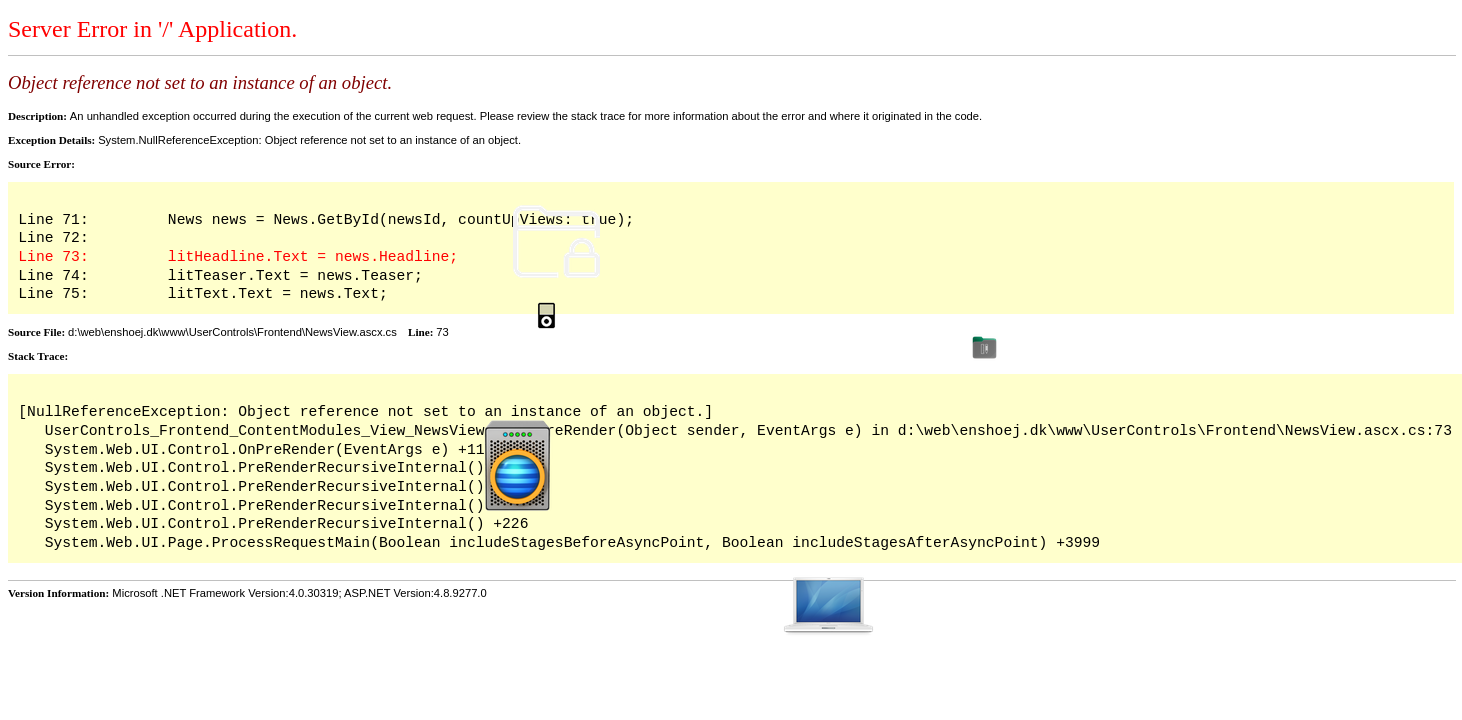 The width and height of the screenshot is (1462, 720). What do you see at coordinates (828, 603) in the screenshot?
I see `represents an apple ibook g4 laptop device` at bounding box center [828, 603].